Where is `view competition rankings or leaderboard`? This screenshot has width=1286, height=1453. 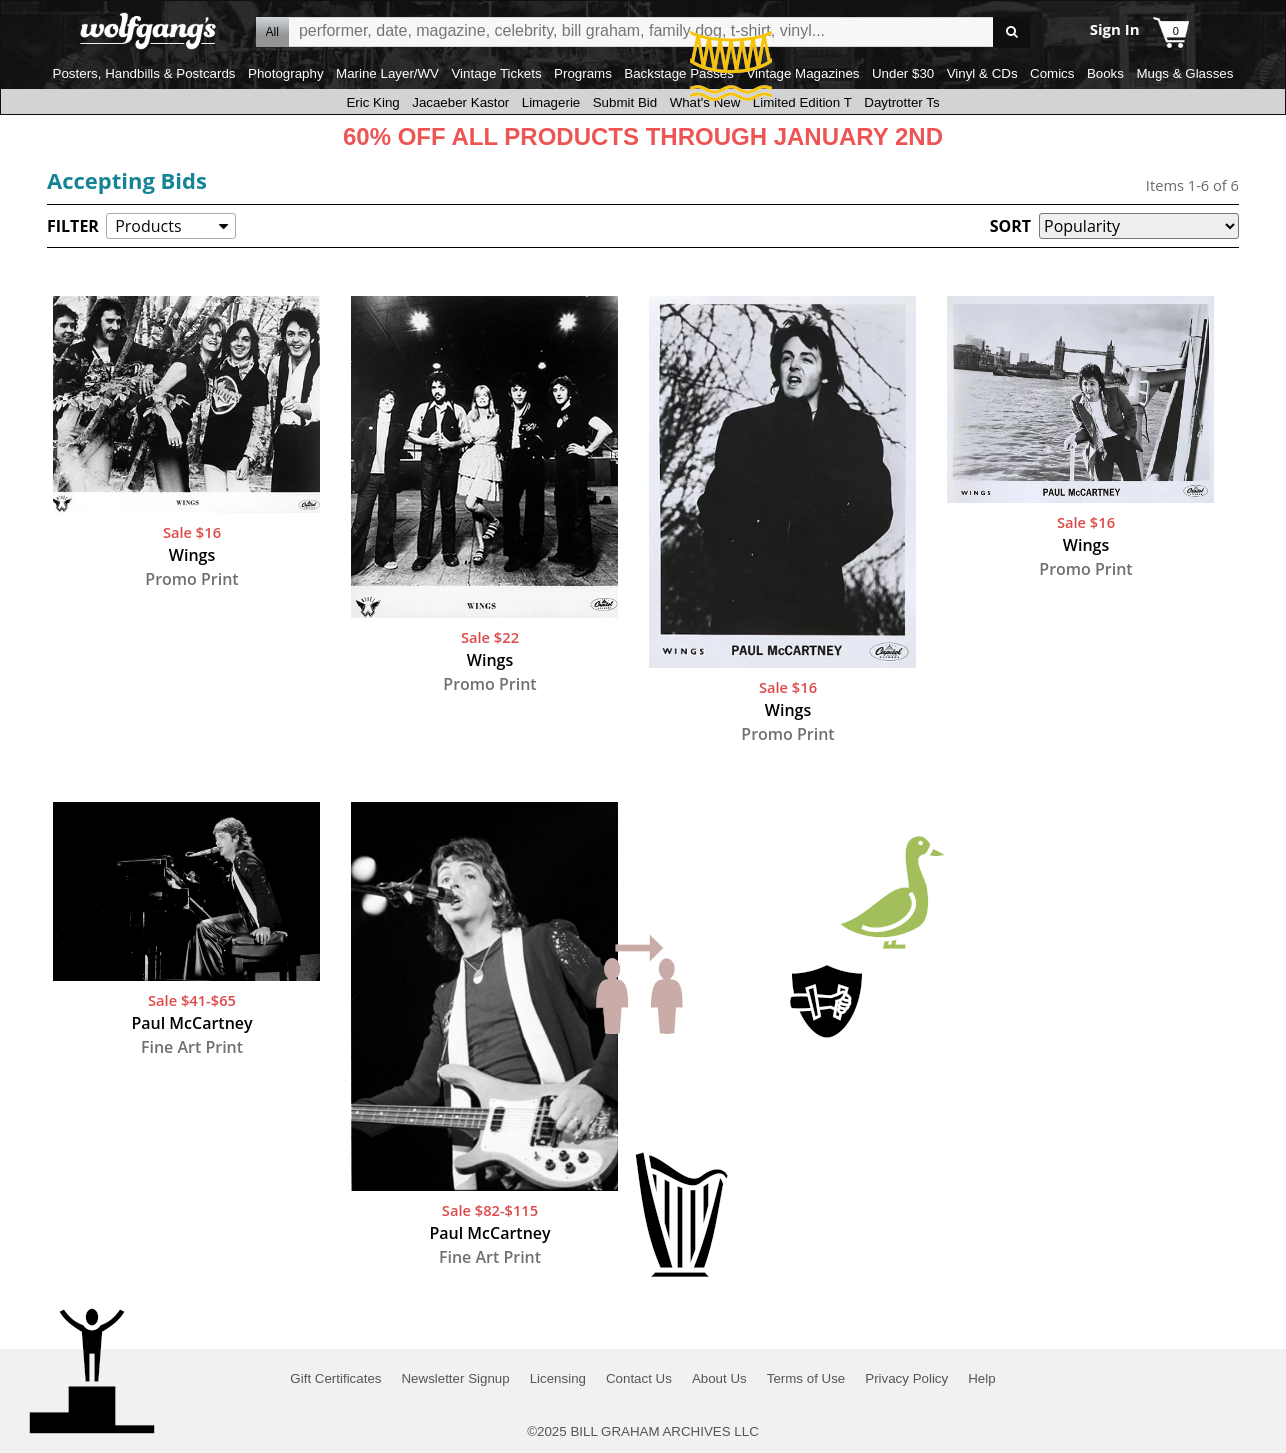
view competition rankings or leaderboard is located at coordinates (92, 1371).